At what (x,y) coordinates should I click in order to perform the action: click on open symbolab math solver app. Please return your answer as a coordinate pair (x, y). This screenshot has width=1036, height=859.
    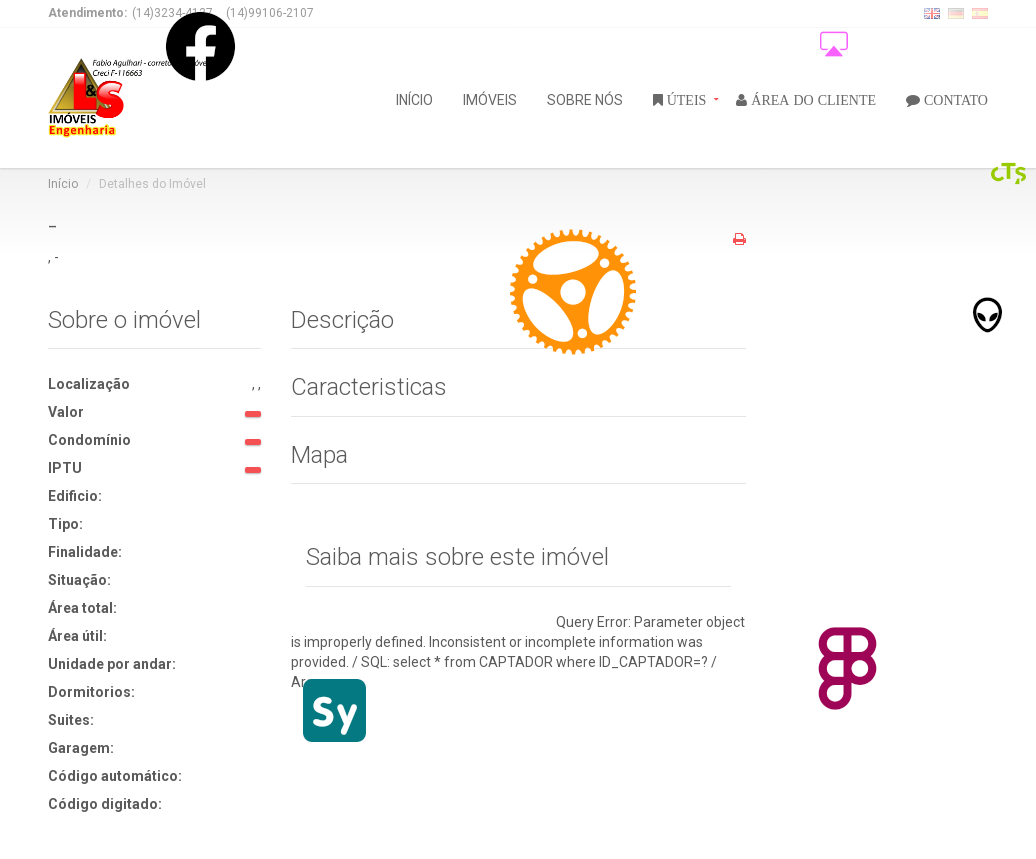
    Looking at the image, I should click on (334, 710).